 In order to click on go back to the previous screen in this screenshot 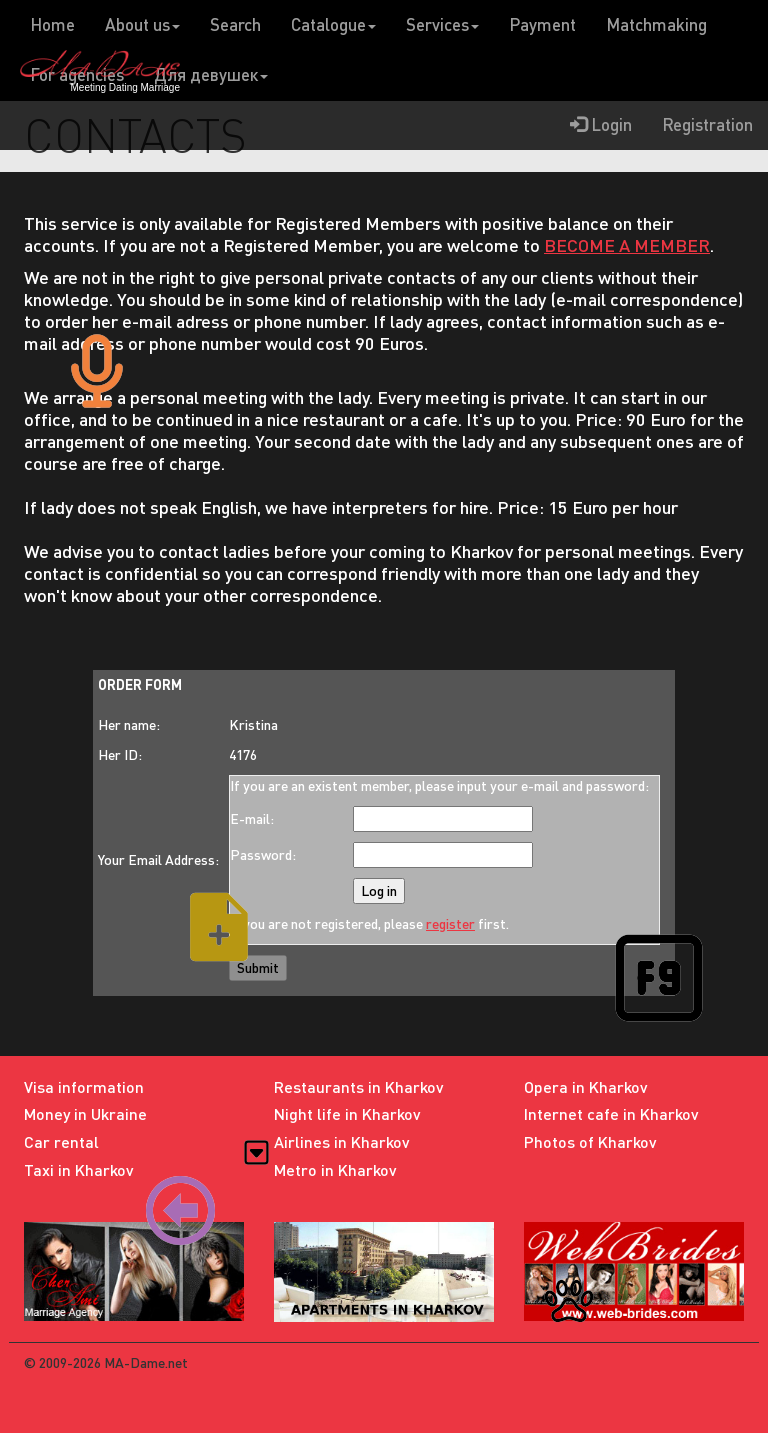, I will do `click(180, 1210)`.